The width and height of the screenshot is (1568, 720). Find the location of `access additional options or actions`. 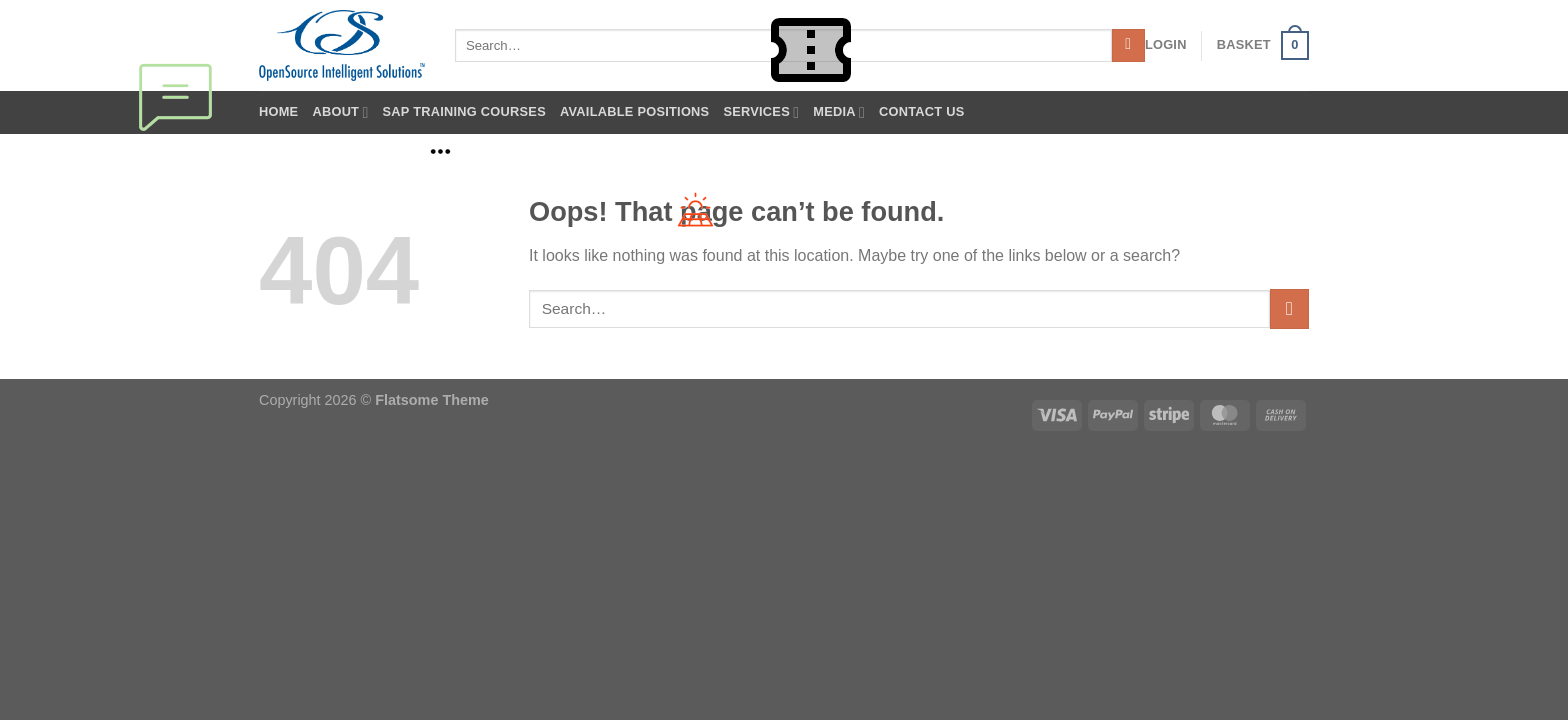

access additional options or actions is located at coordinates (440, 151).